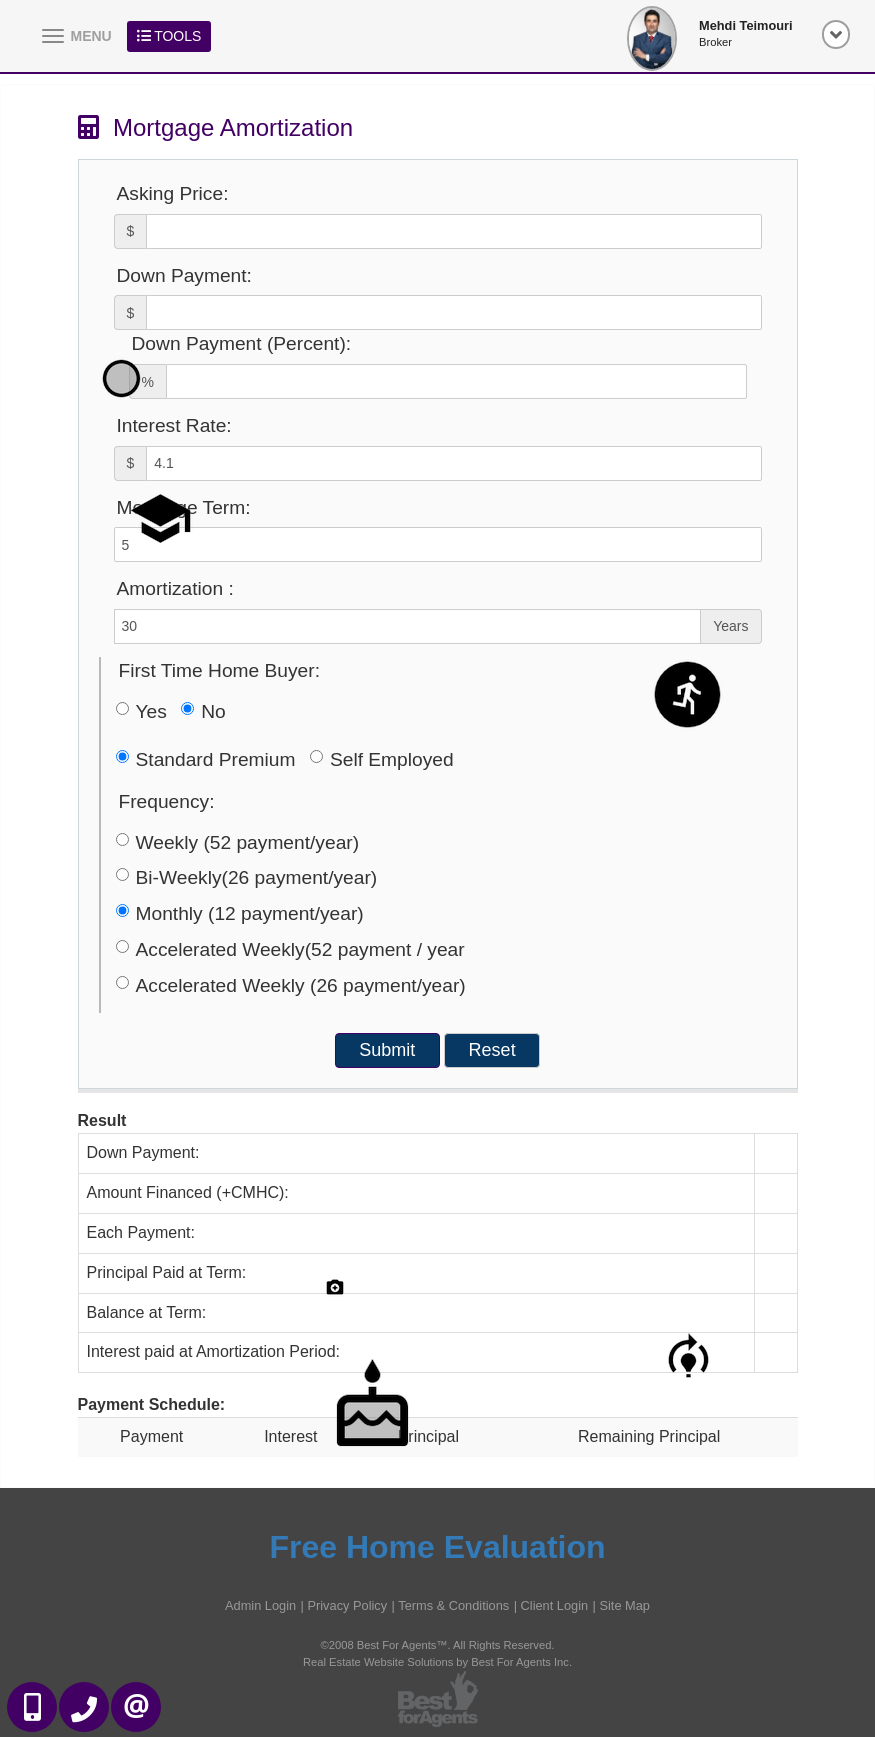  Describe the element at coordinates (121, 378) in the screenshot. I see `camera lens or photography mode` at that location.